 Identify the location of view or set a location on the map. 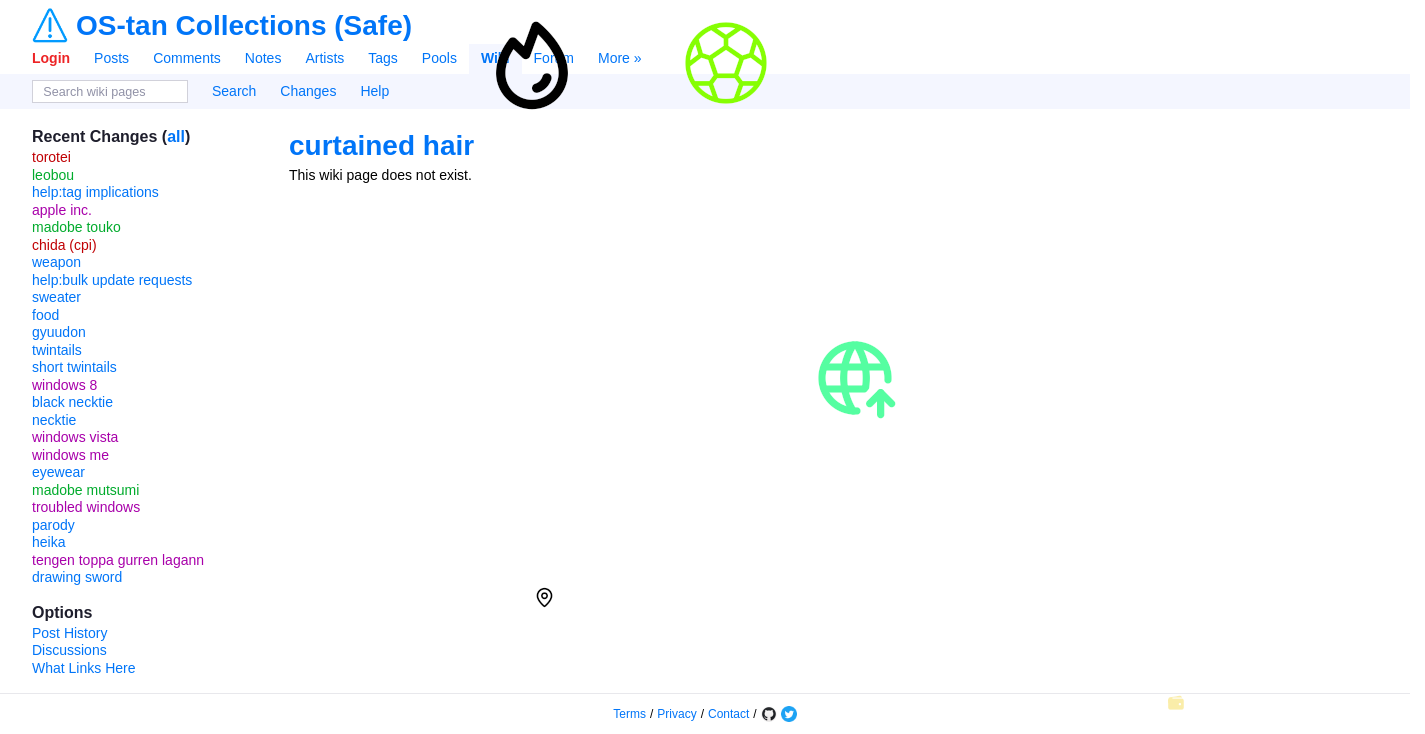
(544, 597).